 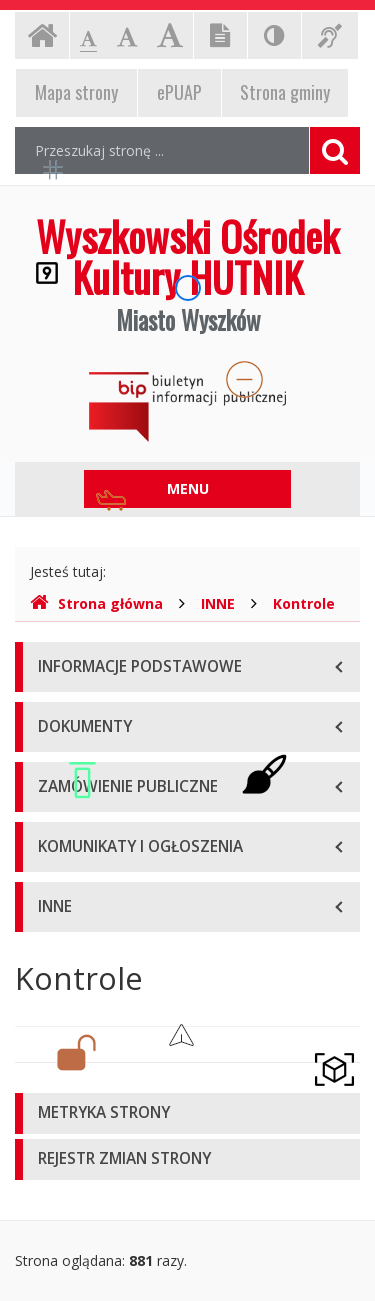 What do you see at coordinates (76, 1052) in the screenshot?
I see `unlocked or unsecured state` at bounding box center [76, 1052].